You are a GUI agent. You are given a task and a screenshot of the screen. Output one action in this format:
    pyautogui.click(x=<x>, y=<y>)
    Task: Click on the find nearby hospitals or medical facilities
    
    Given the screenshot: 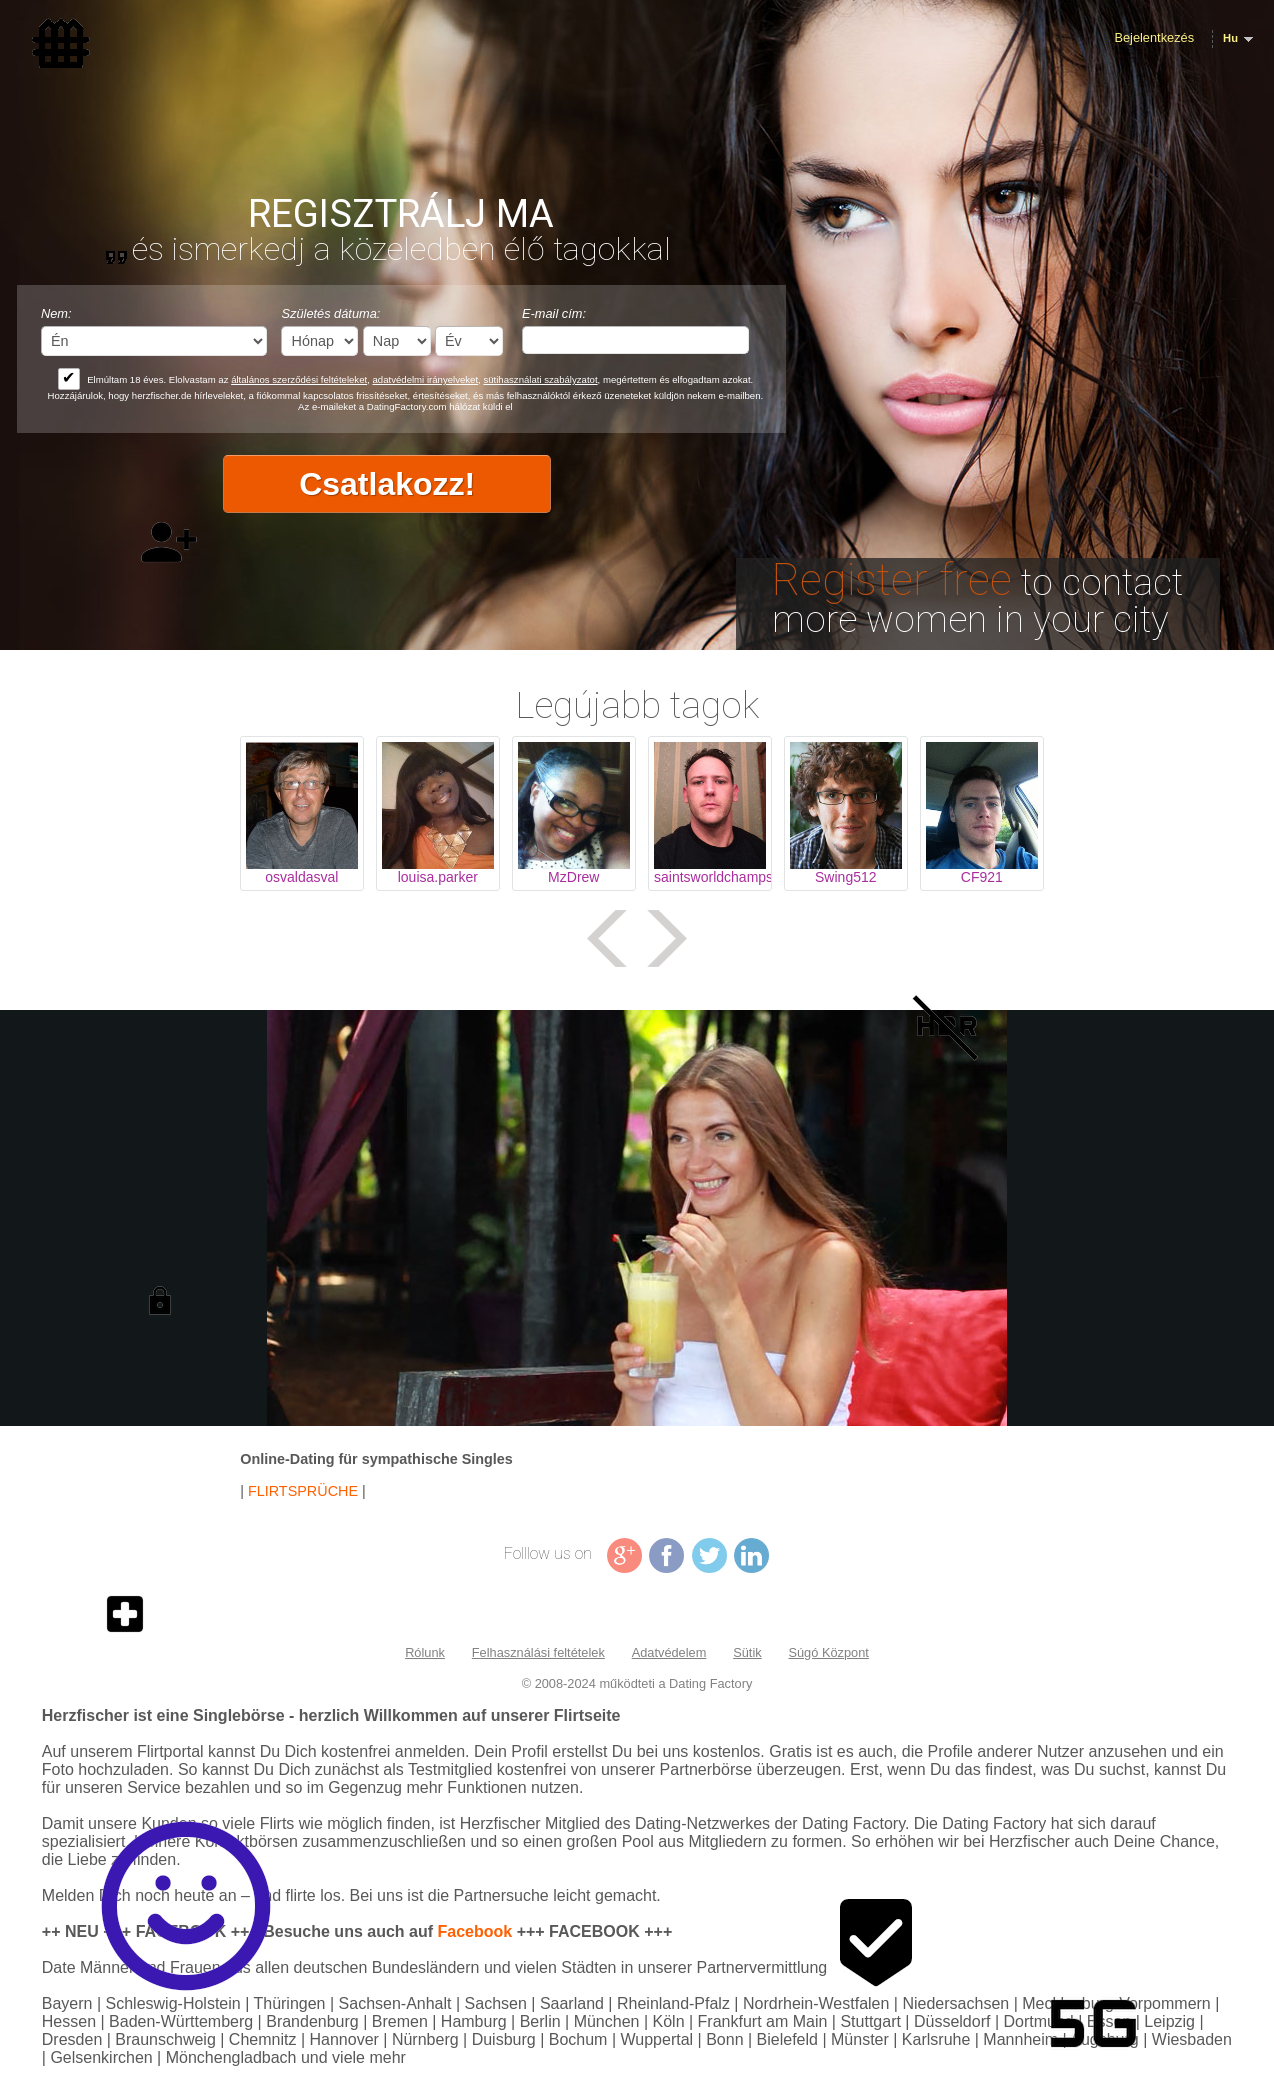 What is the action you would take?
    pyautogui.click(x=125, y=1614)
    